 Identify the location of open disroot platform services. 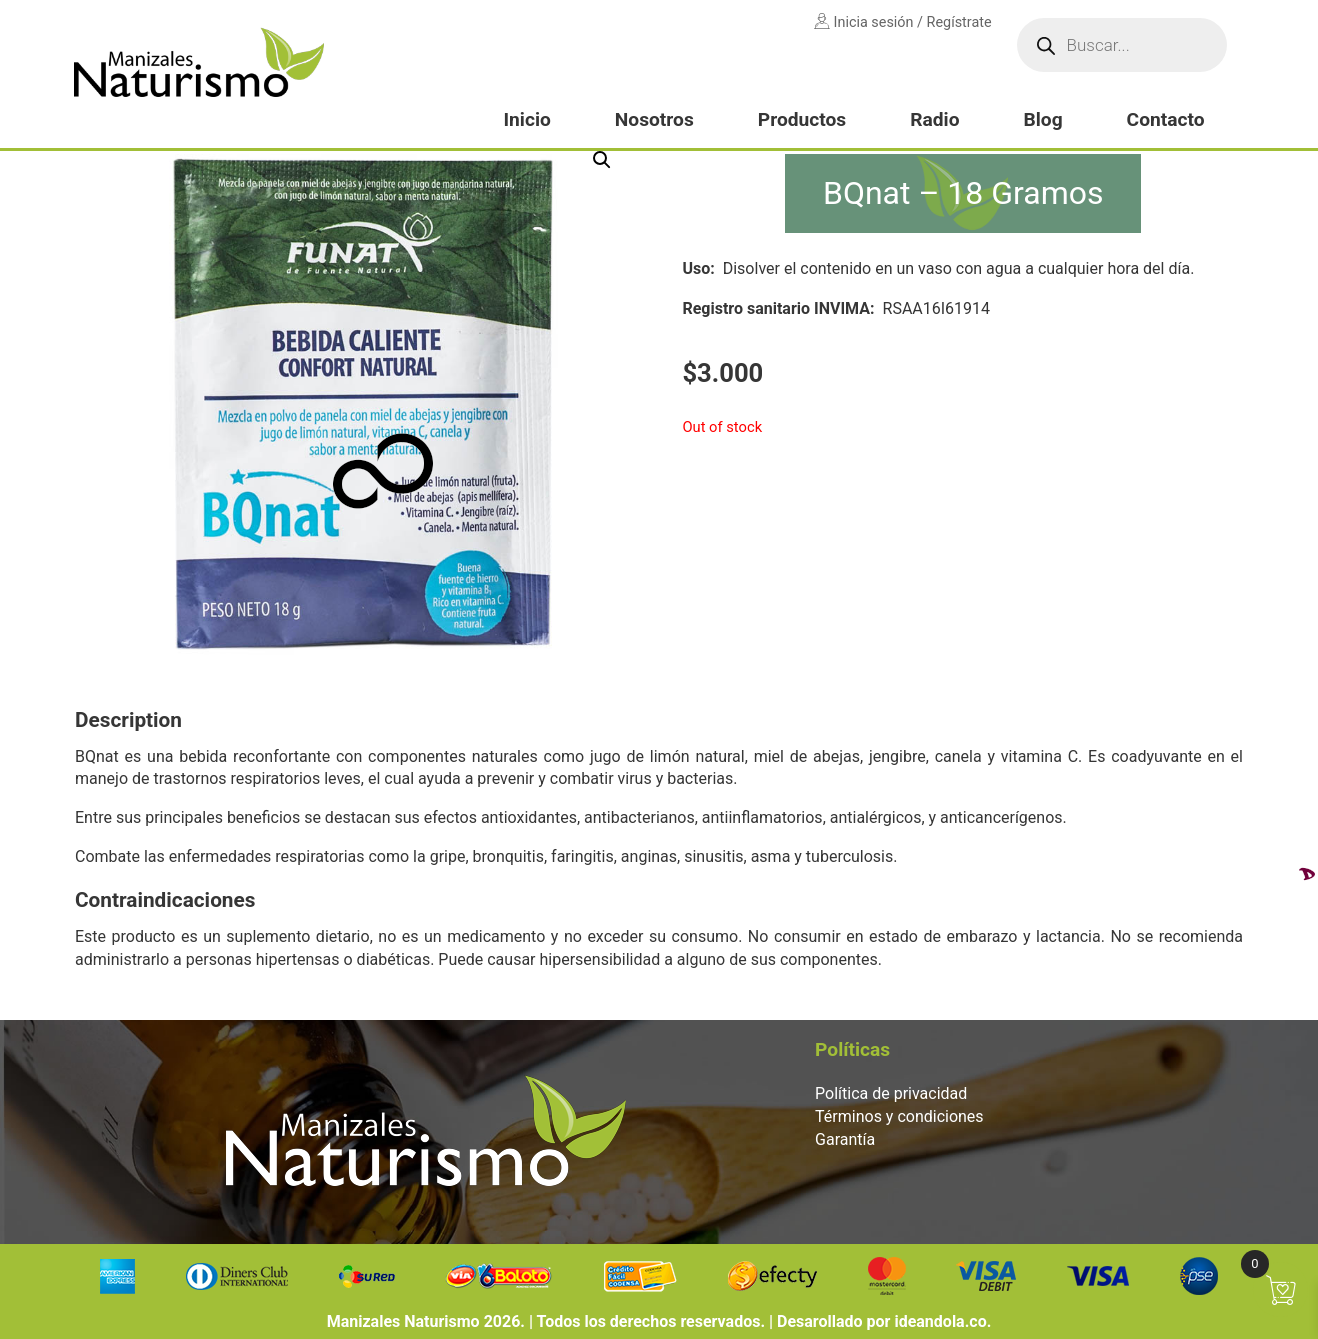
(1307, 874).